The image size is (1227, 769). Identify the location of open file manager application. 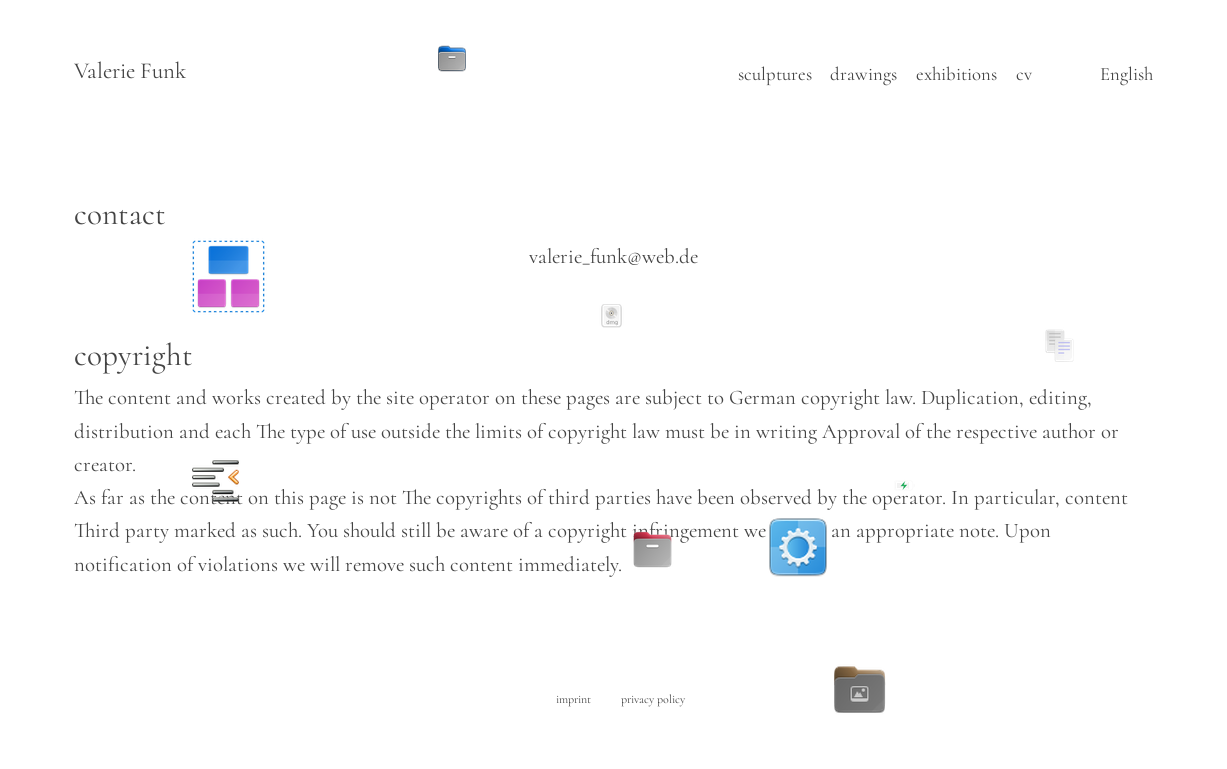
(652, 549).